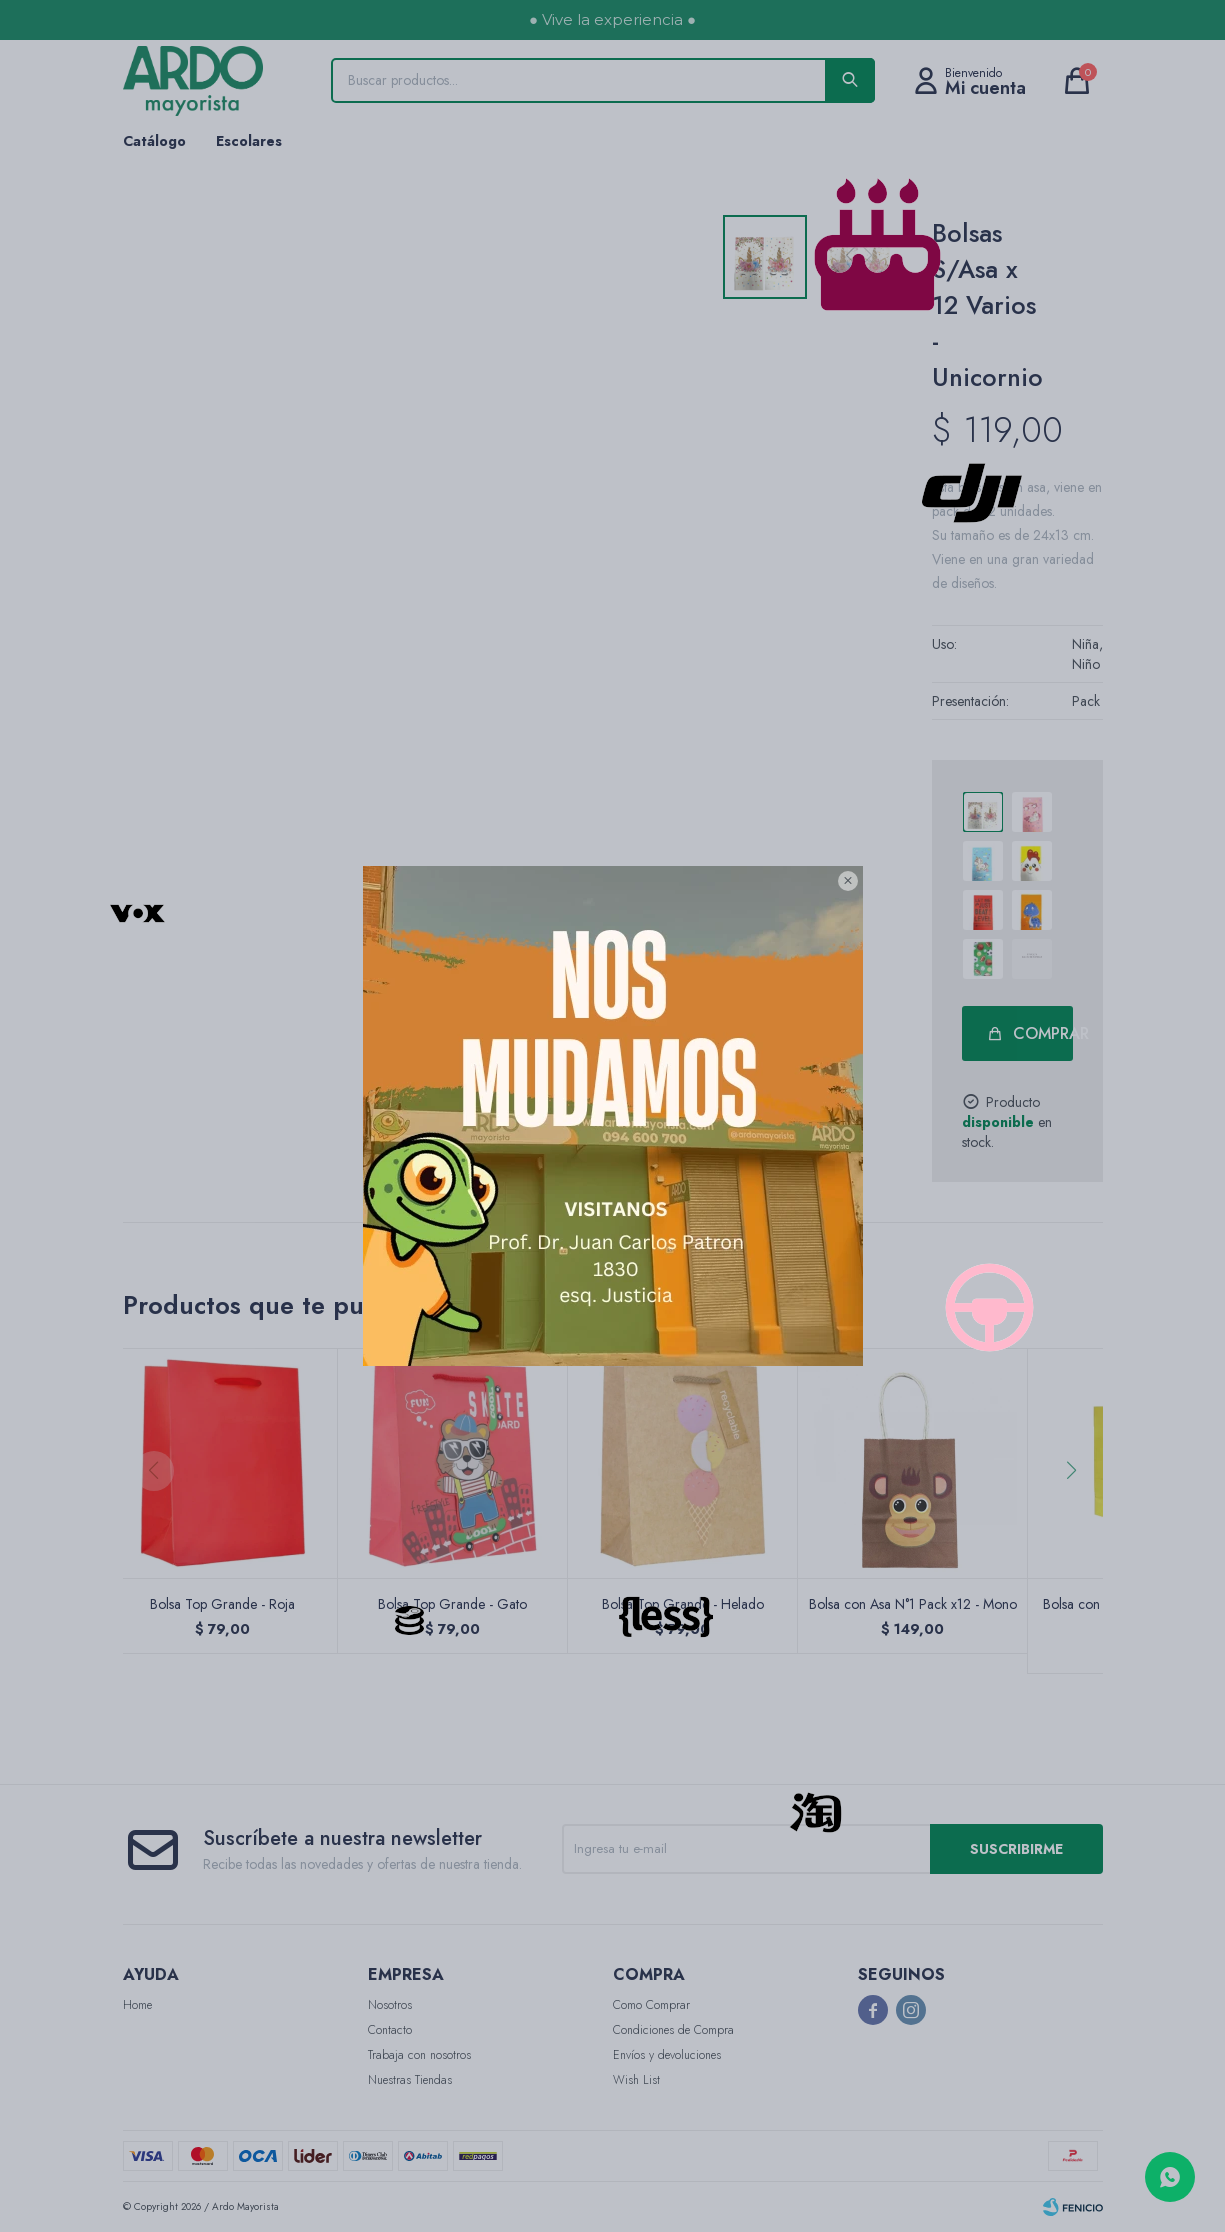 This screenshot has width=1225, height=2232. I want to click on view birthday or celebration events, so click(877, 247).